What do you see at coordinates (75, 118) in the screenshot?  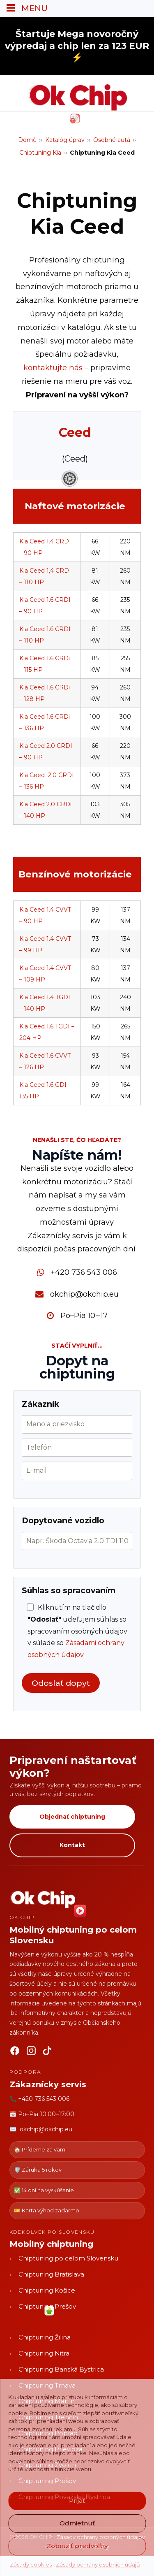 I see `open FreeOffice TextMaker word processor` at bounding box center [75, 118].